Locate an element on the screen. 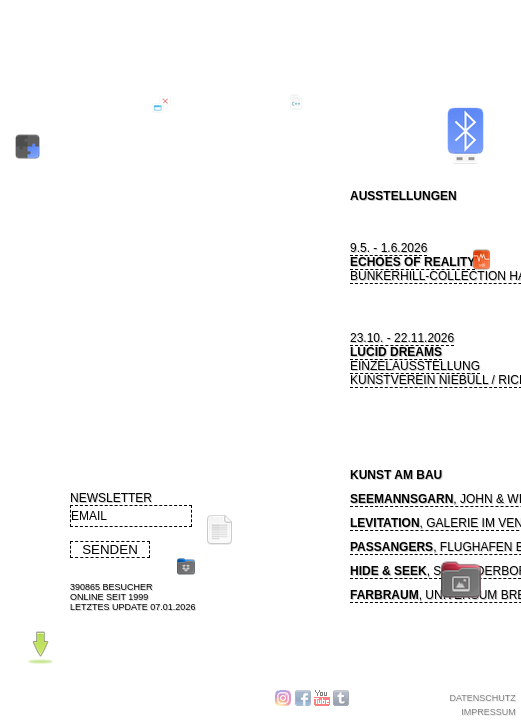 Image resolution: width=521 pixels, height=720 pixels. manage bluetooth device connections is located at coordinates (465, 135).